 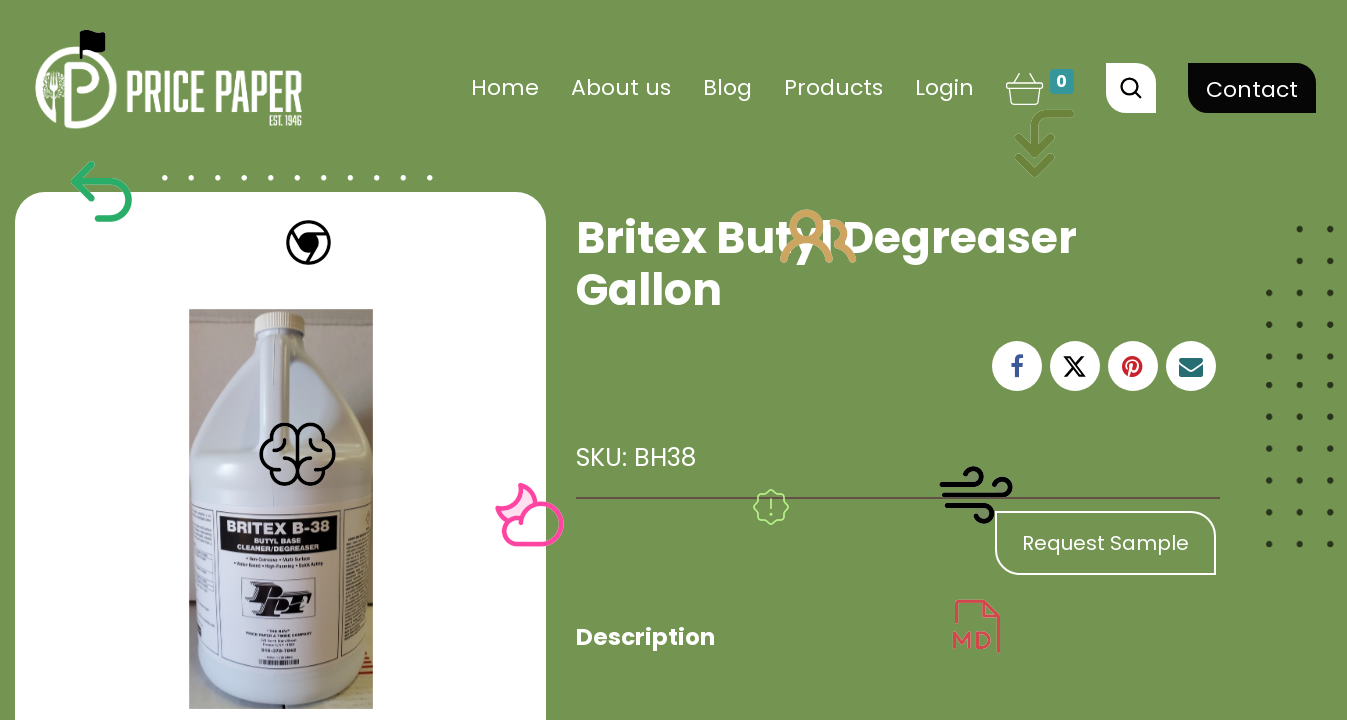 What do you see at coordinates (976, 495) in the screenshot?
I see `view current wind conditions` at bounding box center [976, 495].